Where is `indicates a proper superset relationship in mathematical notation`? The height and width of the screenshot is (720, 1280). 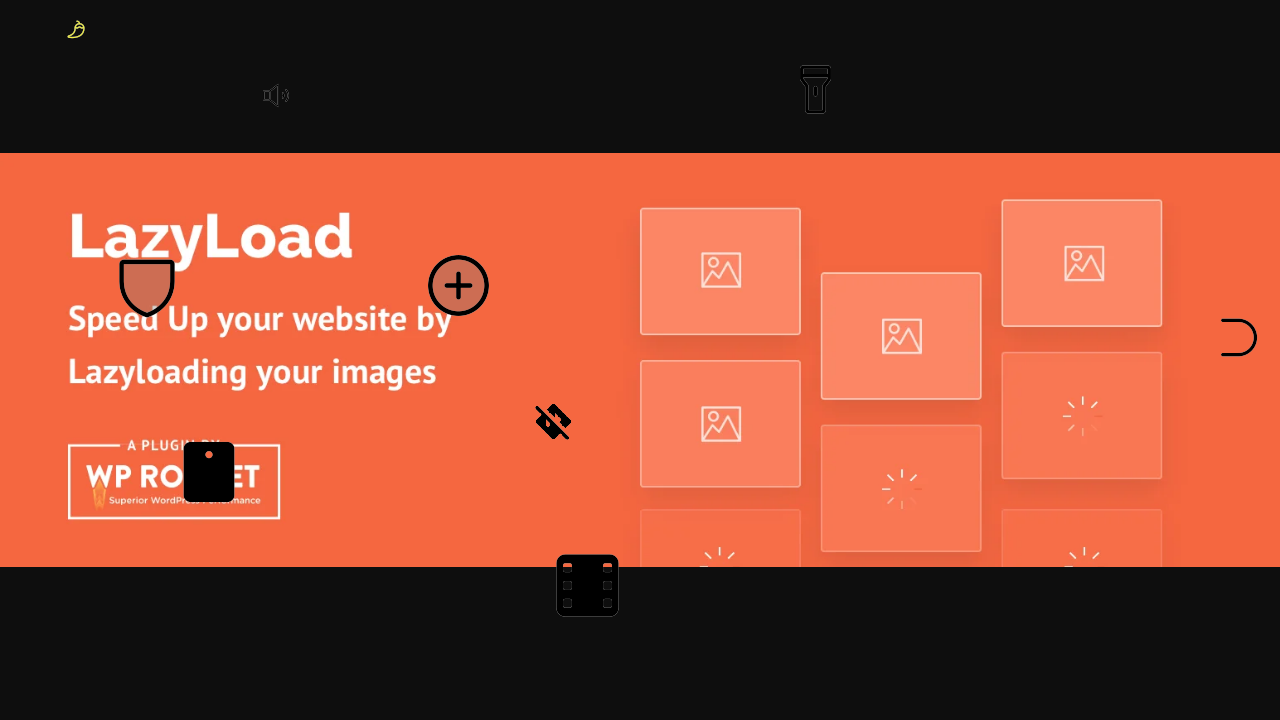 indicates a proper superset relationship in mathematical notation is located at coordinates (1236, 337).